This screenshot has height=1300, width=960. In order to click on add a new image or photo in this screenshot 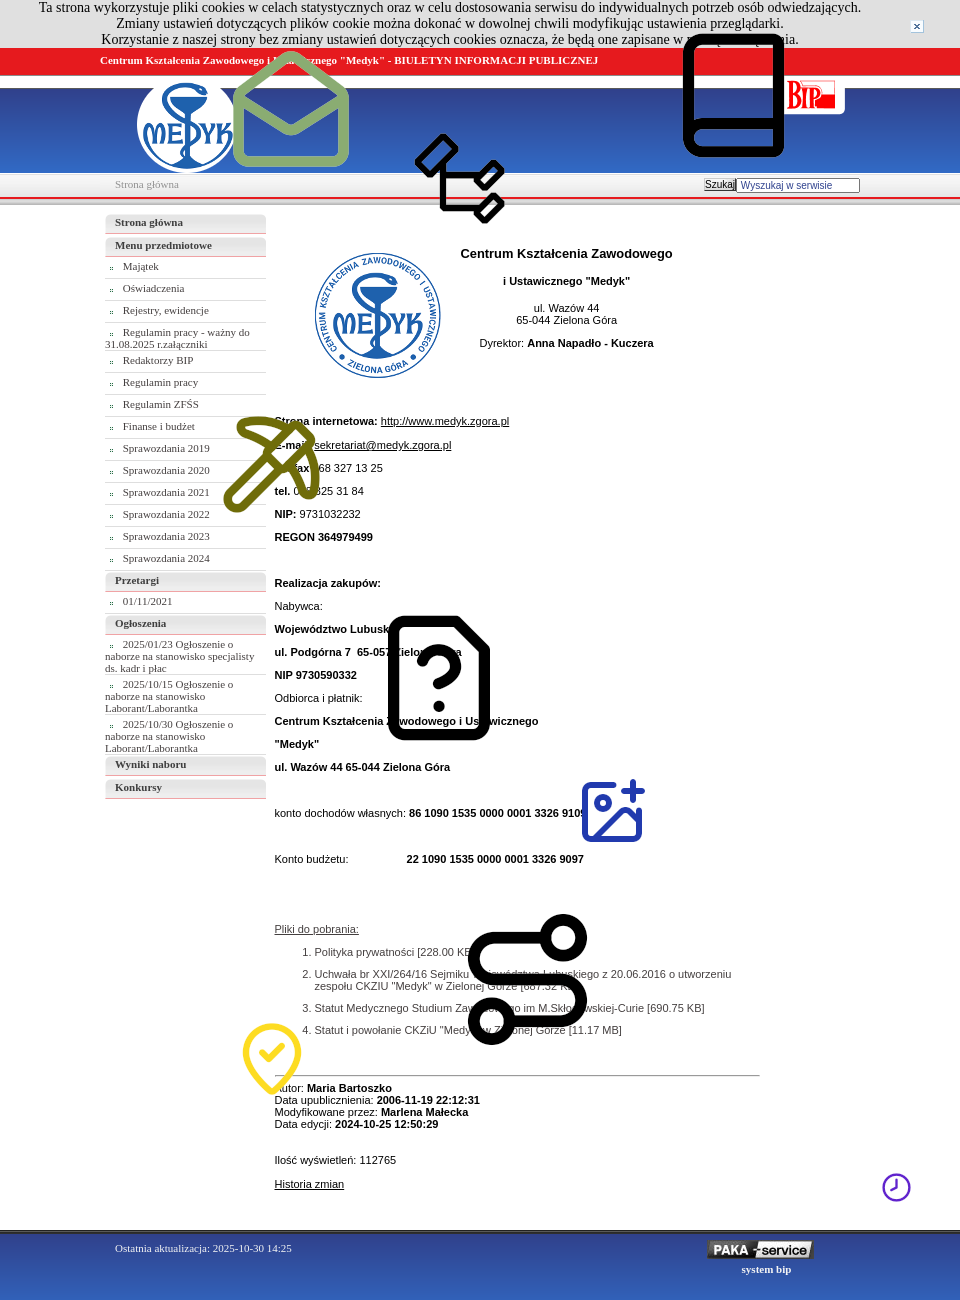, I will do `click(612, 812)`.